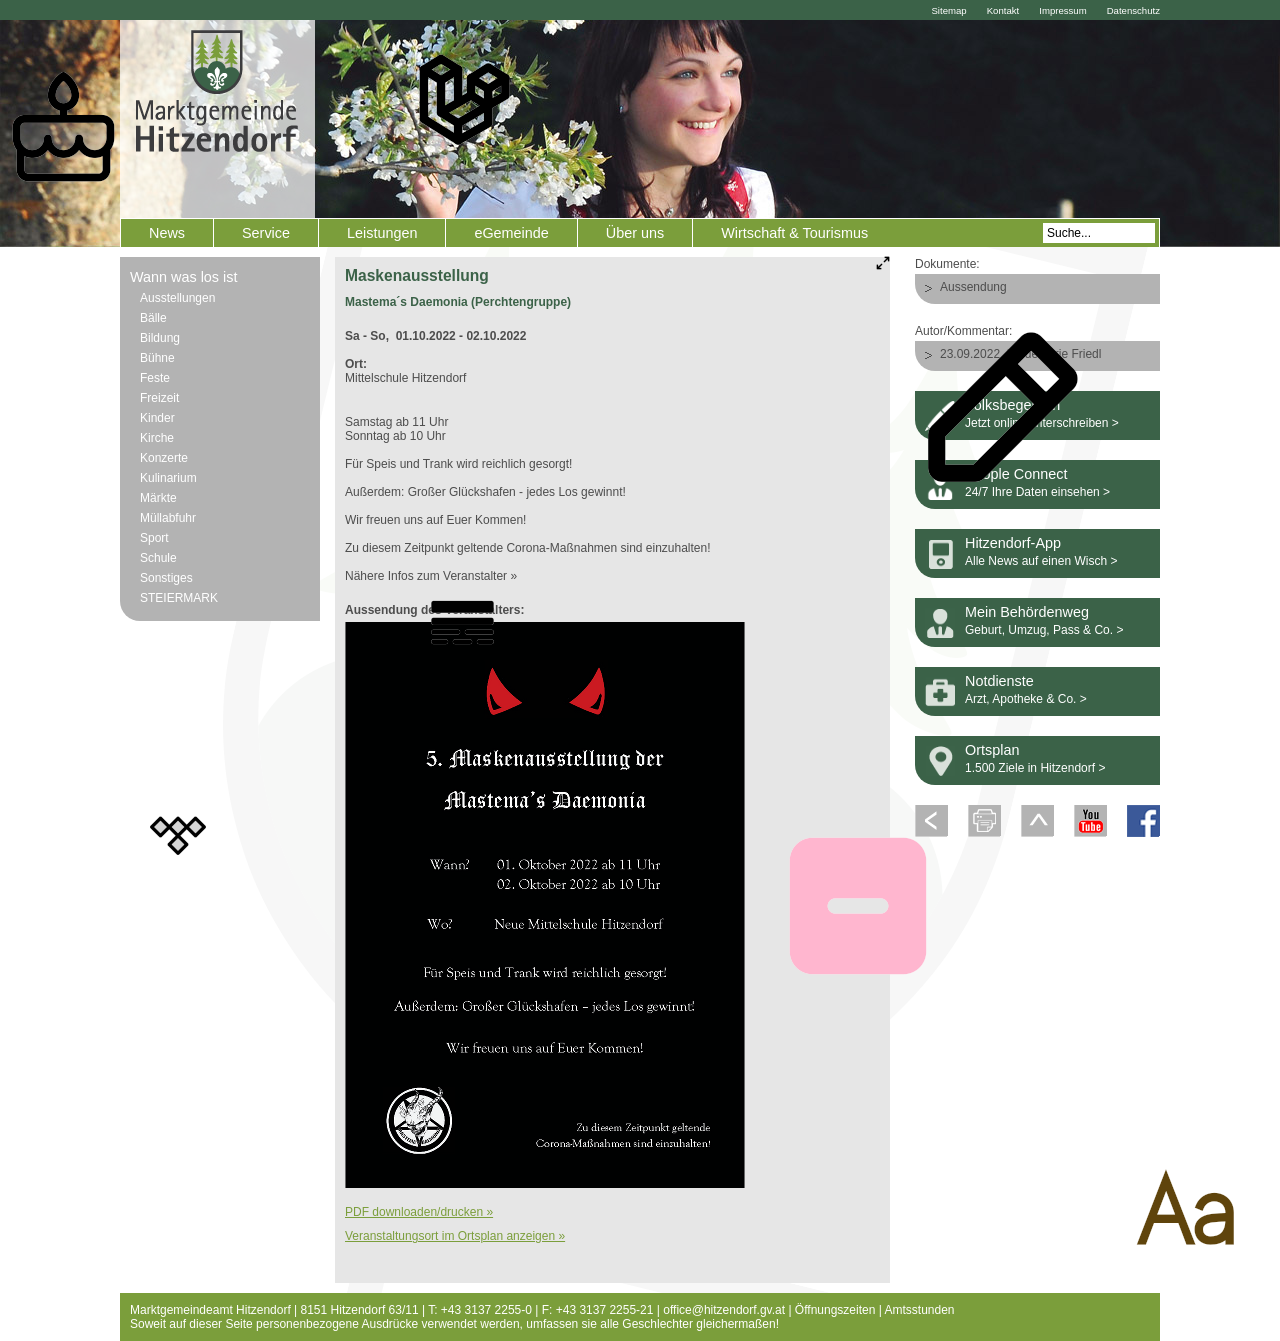 The width and height of the screenshot is (1280, 1341). I want to click on expand to full screen, so click(883, 263).